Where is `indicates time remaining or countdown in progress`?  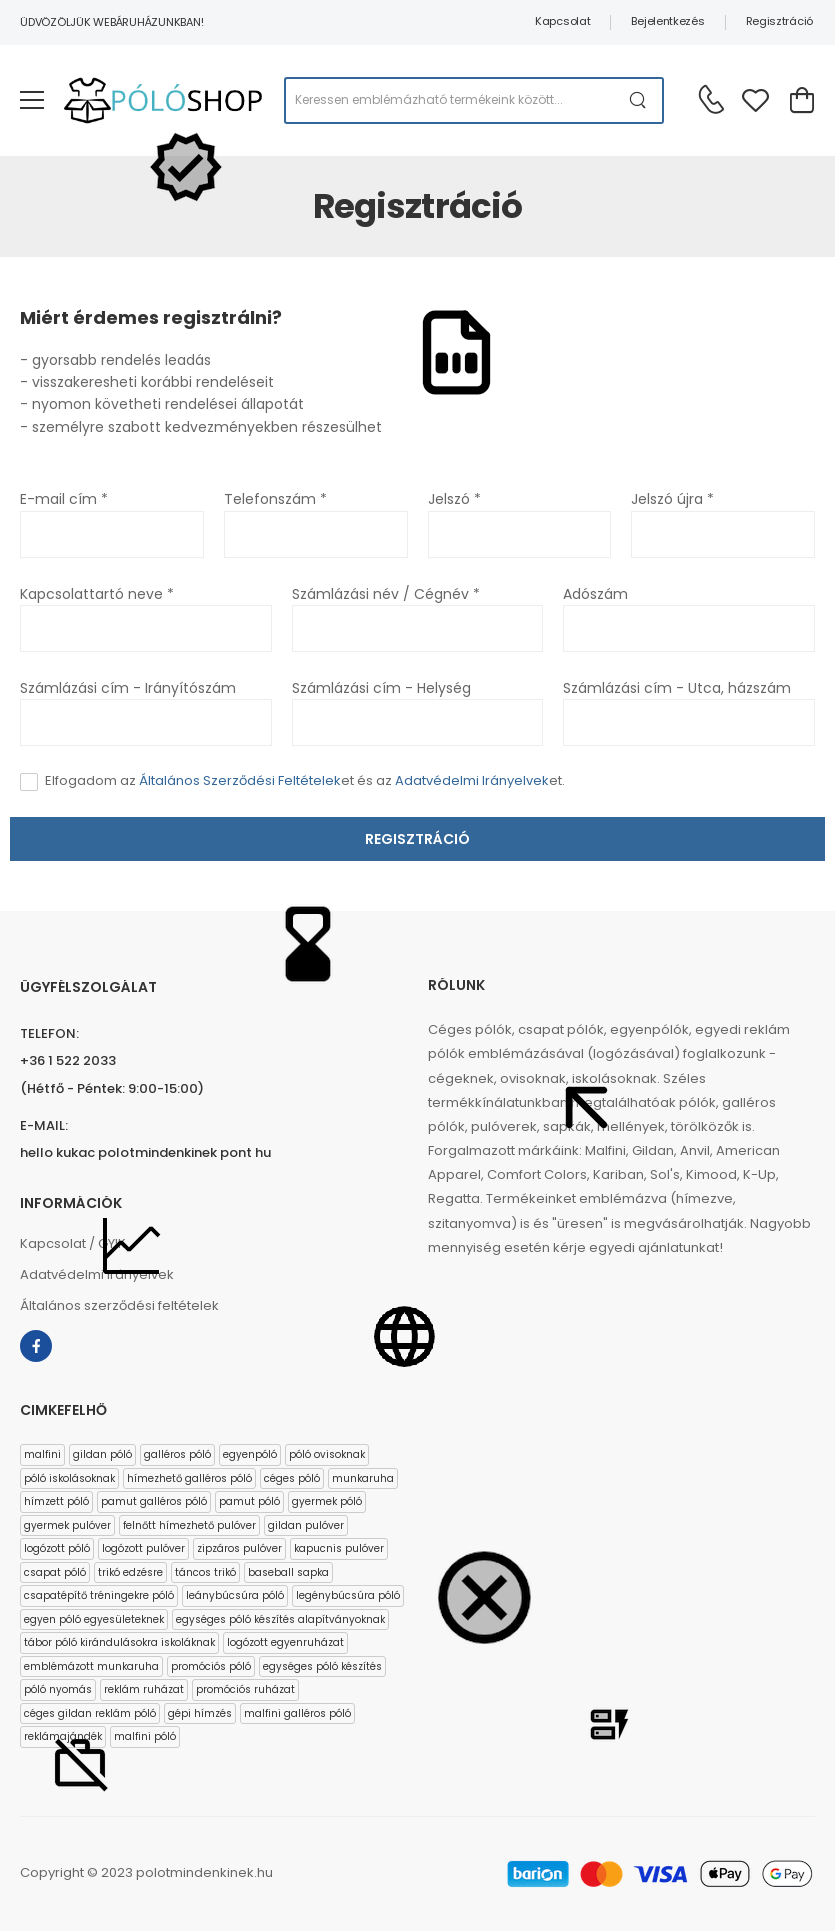 indicates time remaining or countdown in progress is located at coordinates (308, 944).